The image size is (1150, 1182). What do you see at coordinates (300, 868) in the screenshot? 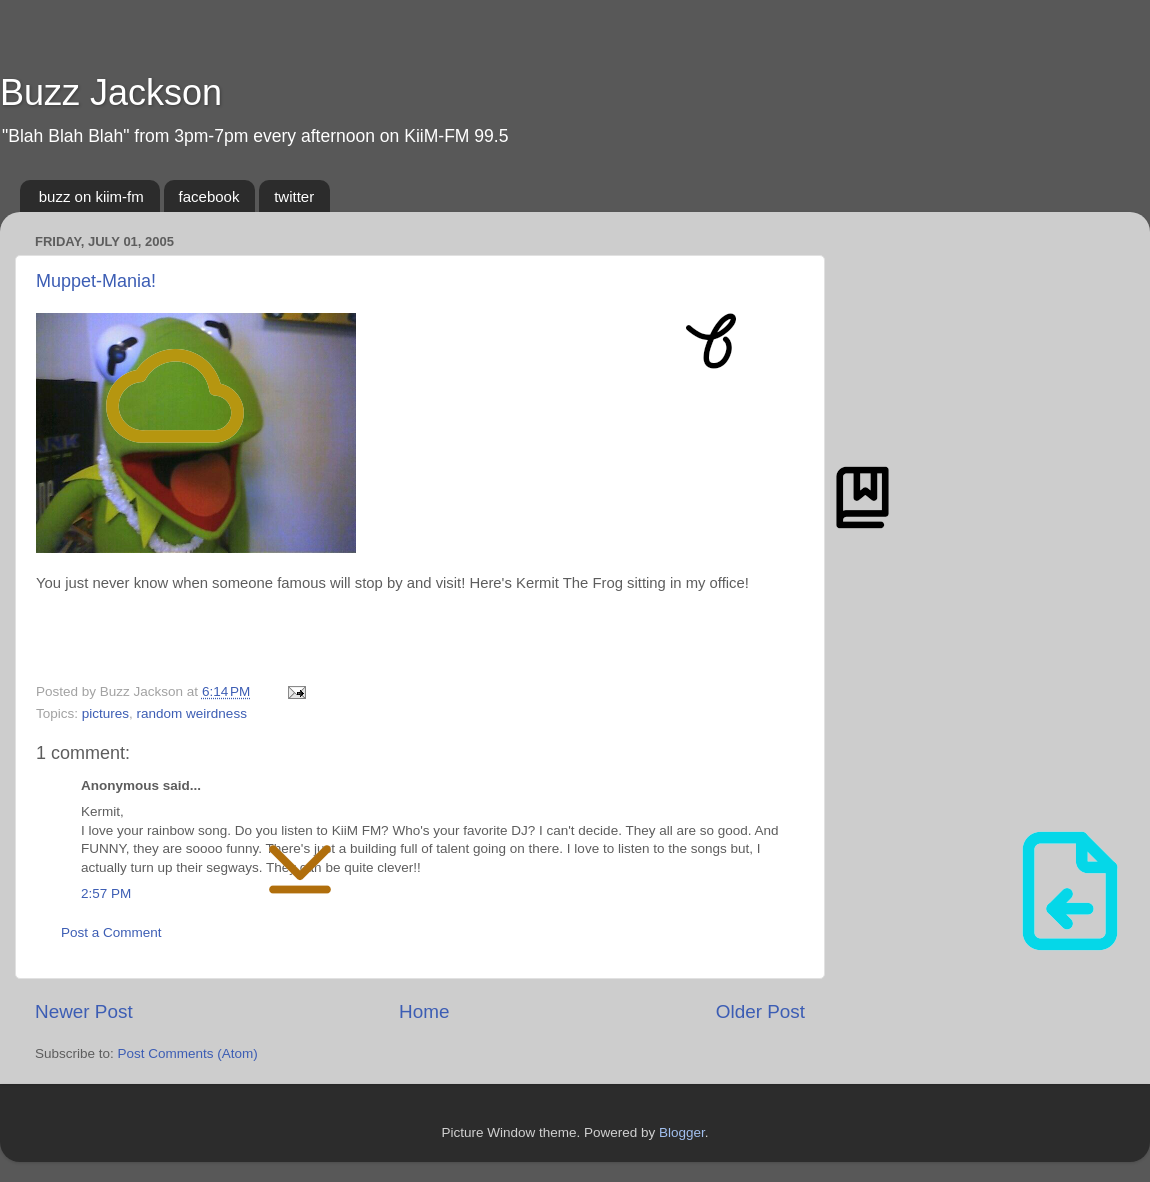
I see `expand content or dropdown menu` at bounding box center [300, 868].